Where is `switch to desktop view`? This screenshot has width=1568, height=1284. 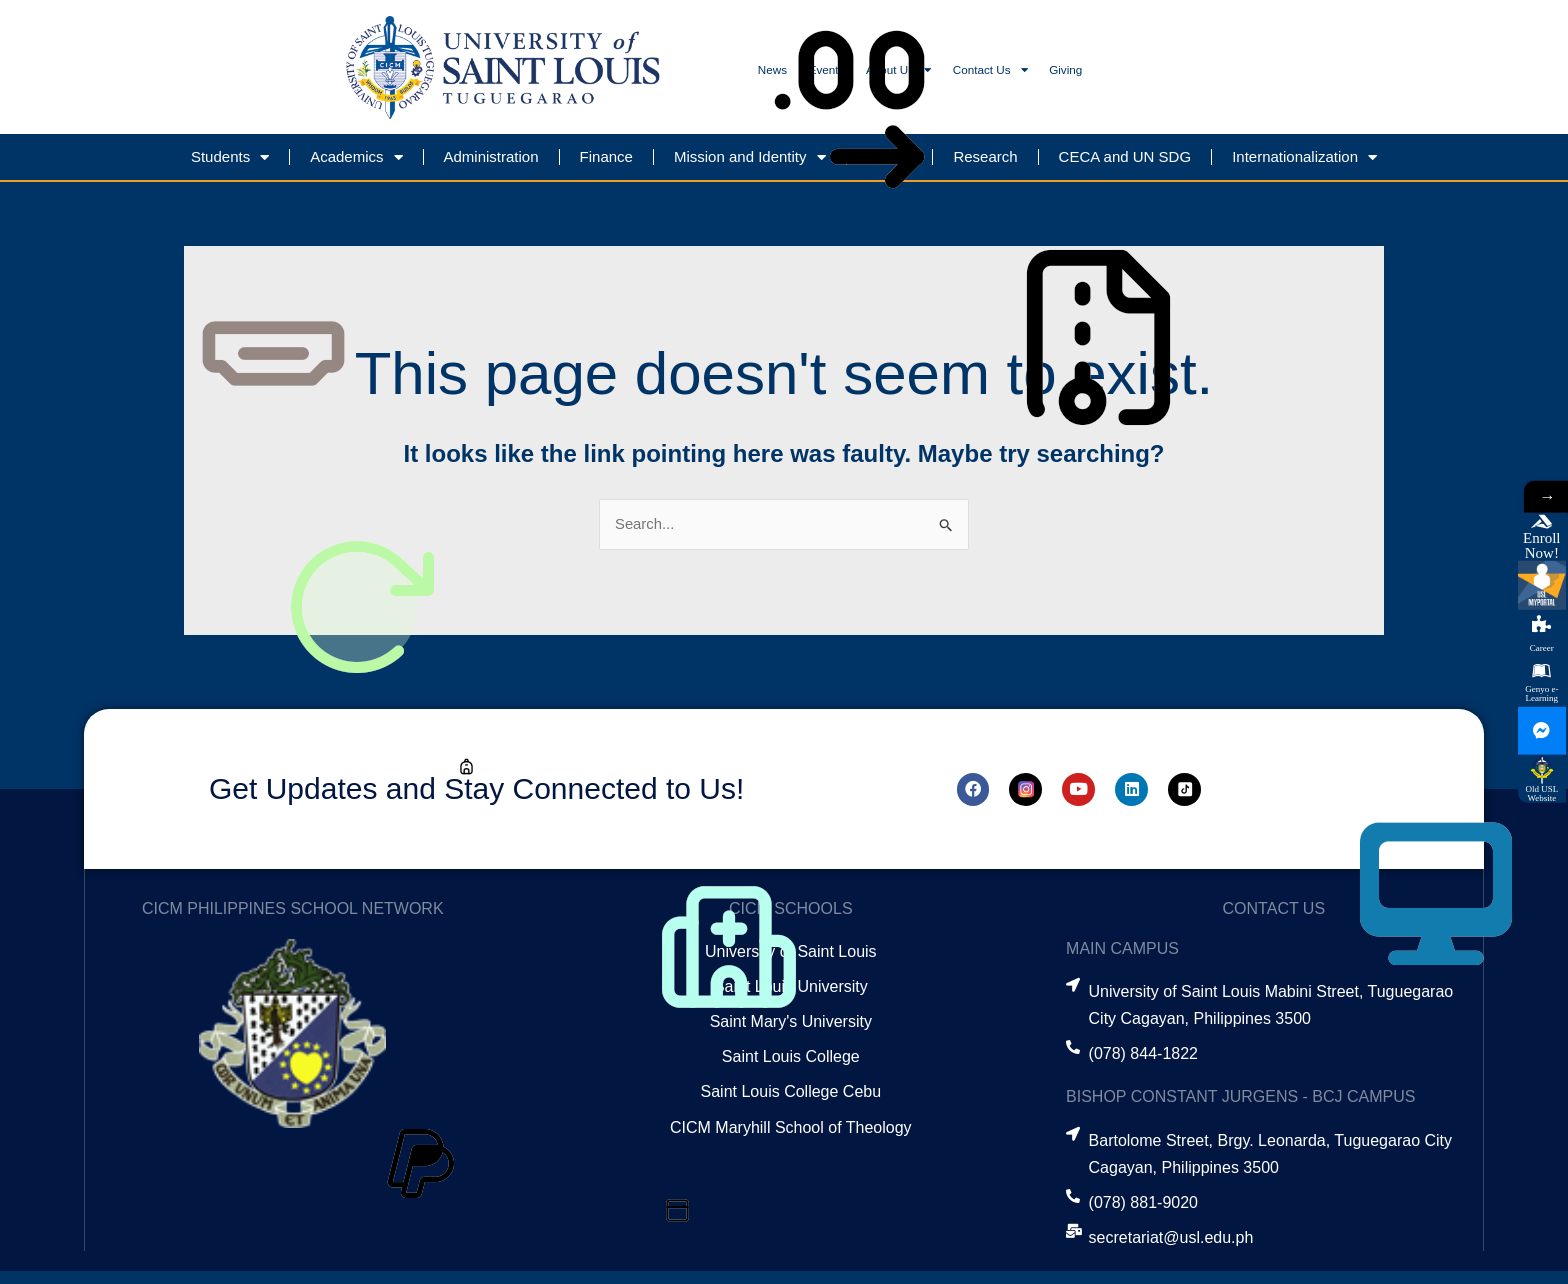
switch to desktop view is located at coordinates (1436, 889).